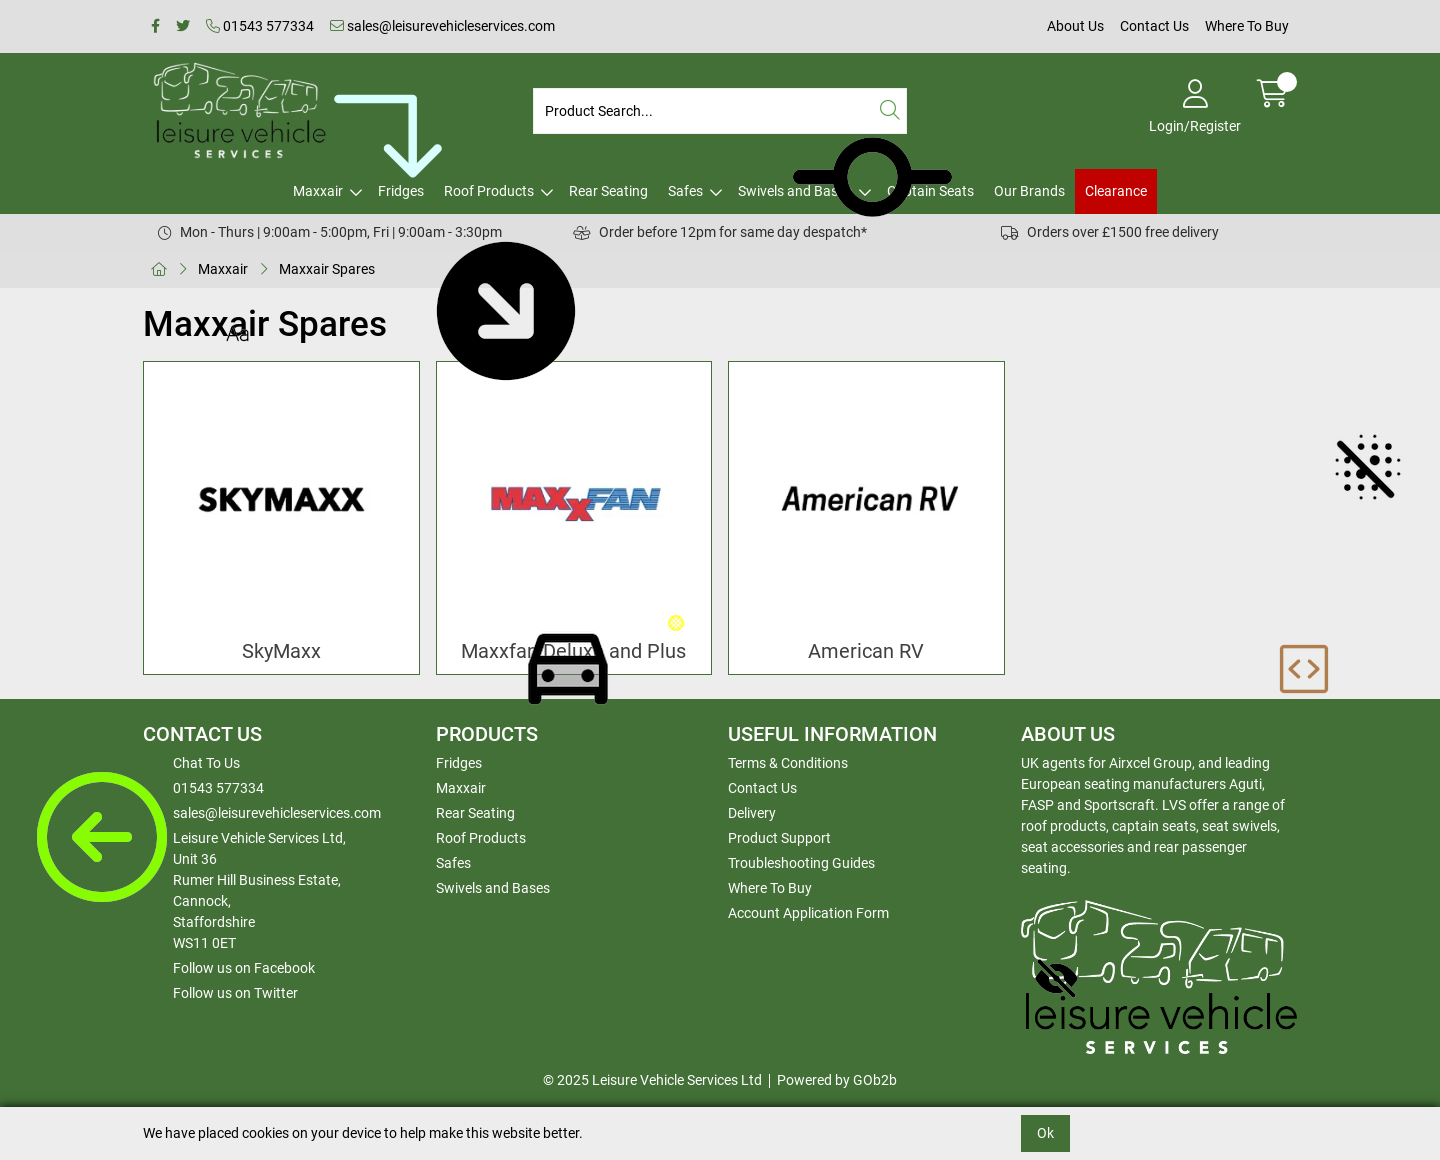 The image size is (1440, 1160). What do you see at coordinates (237, 333) in the screenshot?
I see `adjust text formatting and font settings` at bounding box center [237, 333].